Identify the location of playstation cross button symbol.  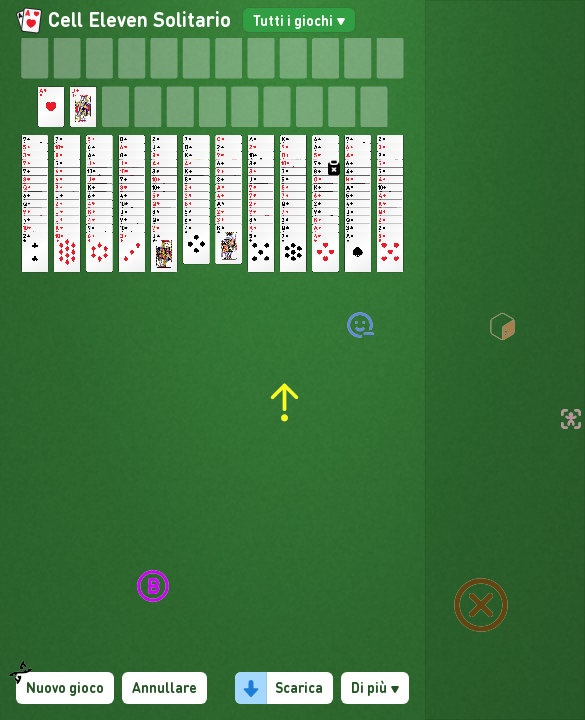
(481, 605).